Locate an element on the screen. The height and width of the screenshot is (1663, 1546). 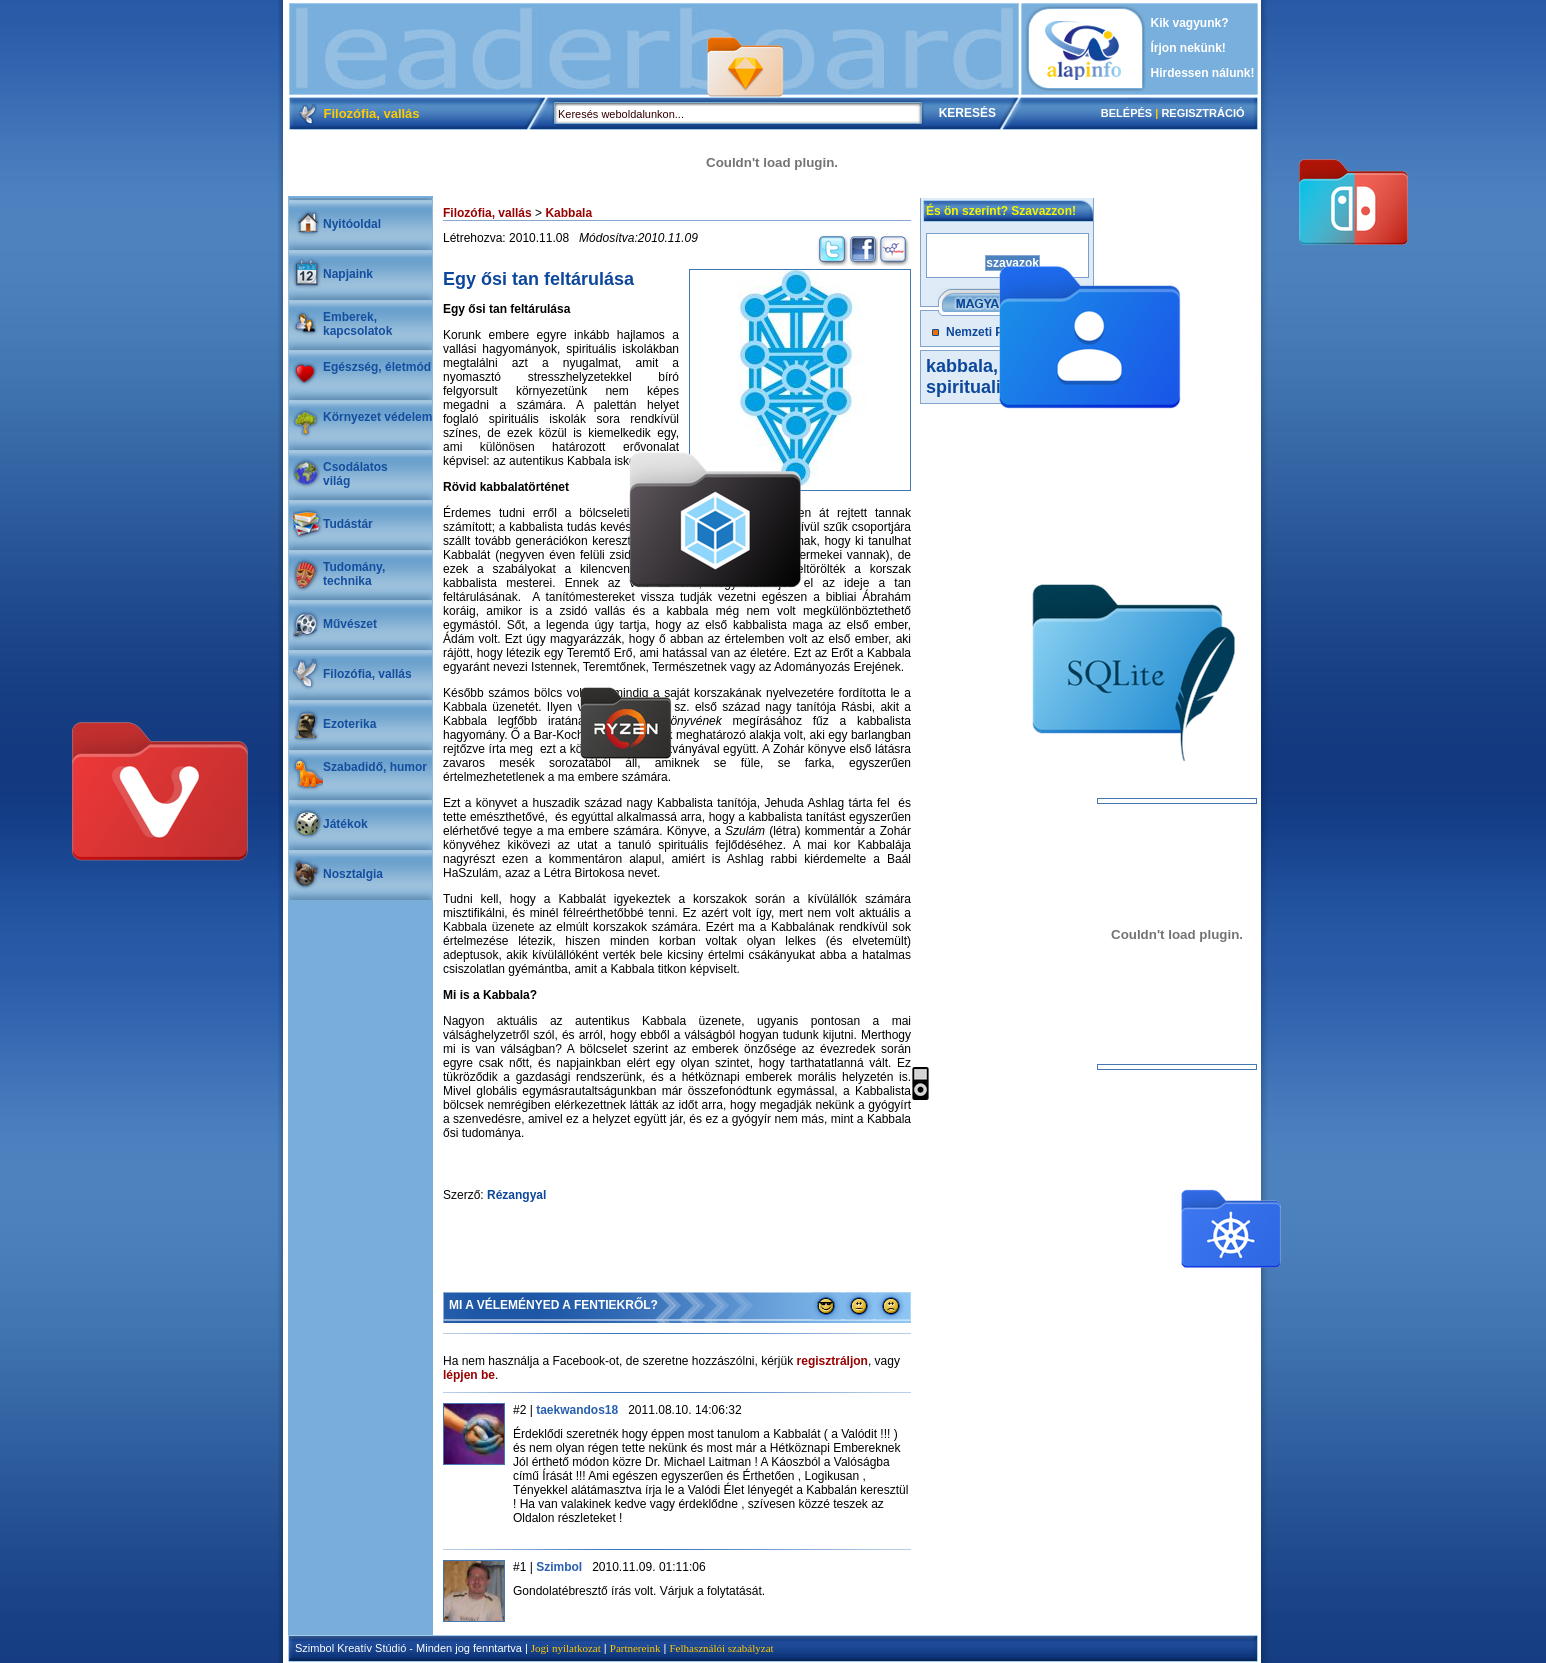
iPod nano device in sidebar is located at coordinates (920, 1083).